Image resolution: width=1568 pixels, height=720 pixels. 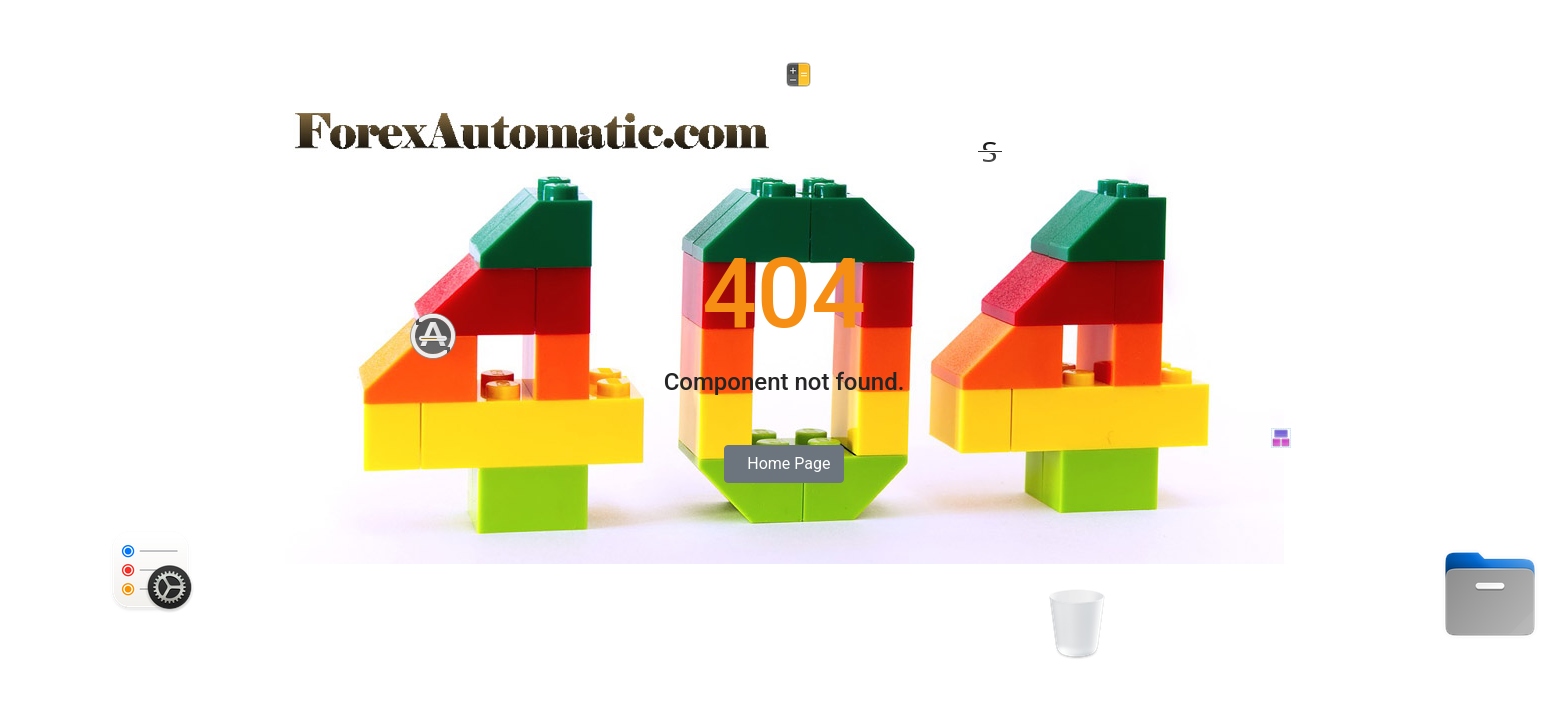 I want to click on open the file manager application, so click(x=1490, y=594).